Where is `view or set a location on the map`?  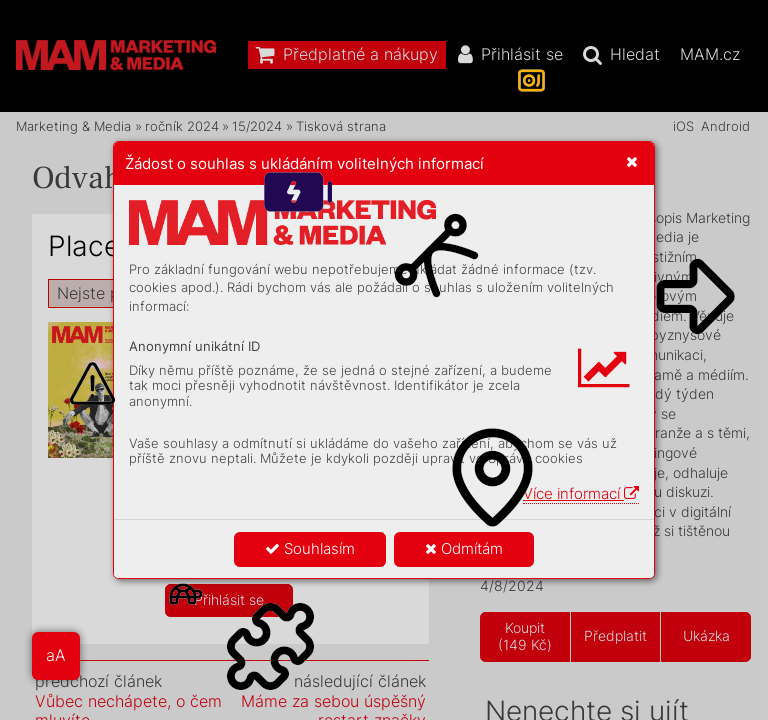 view or set a location on the map is located at coordinates (492, 477).